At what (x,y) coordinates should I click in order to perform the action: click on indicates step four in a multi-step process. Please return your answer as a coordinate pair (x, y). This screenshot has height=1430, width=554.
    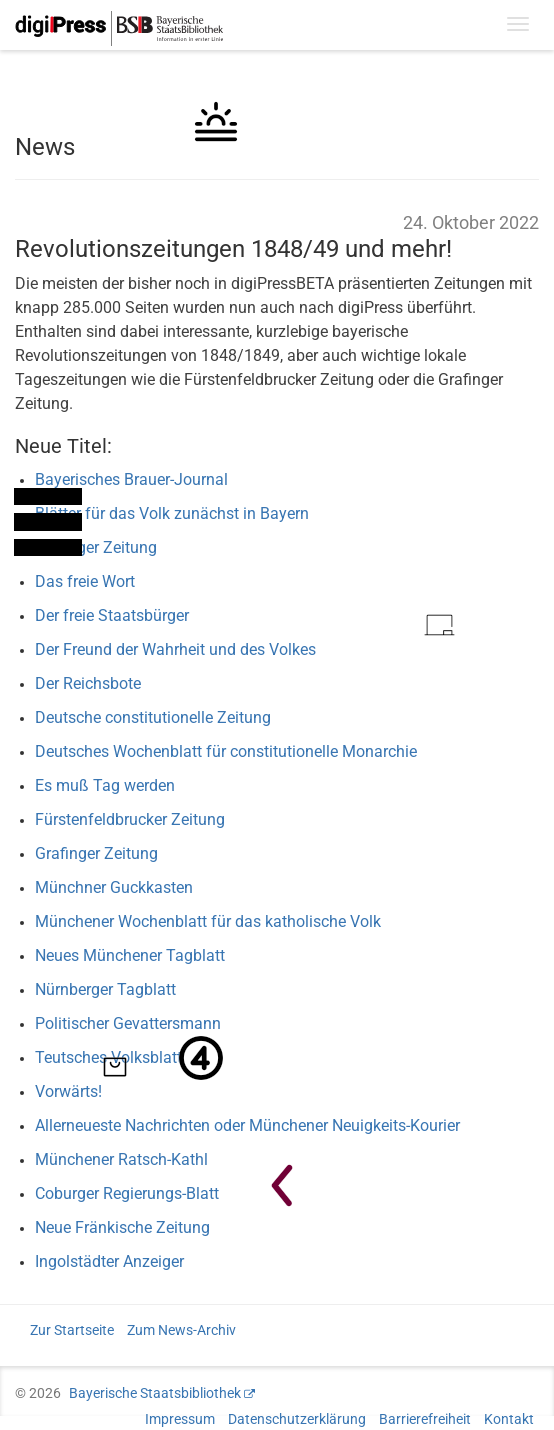
    Looking at the image, I should click on (201, 1058).